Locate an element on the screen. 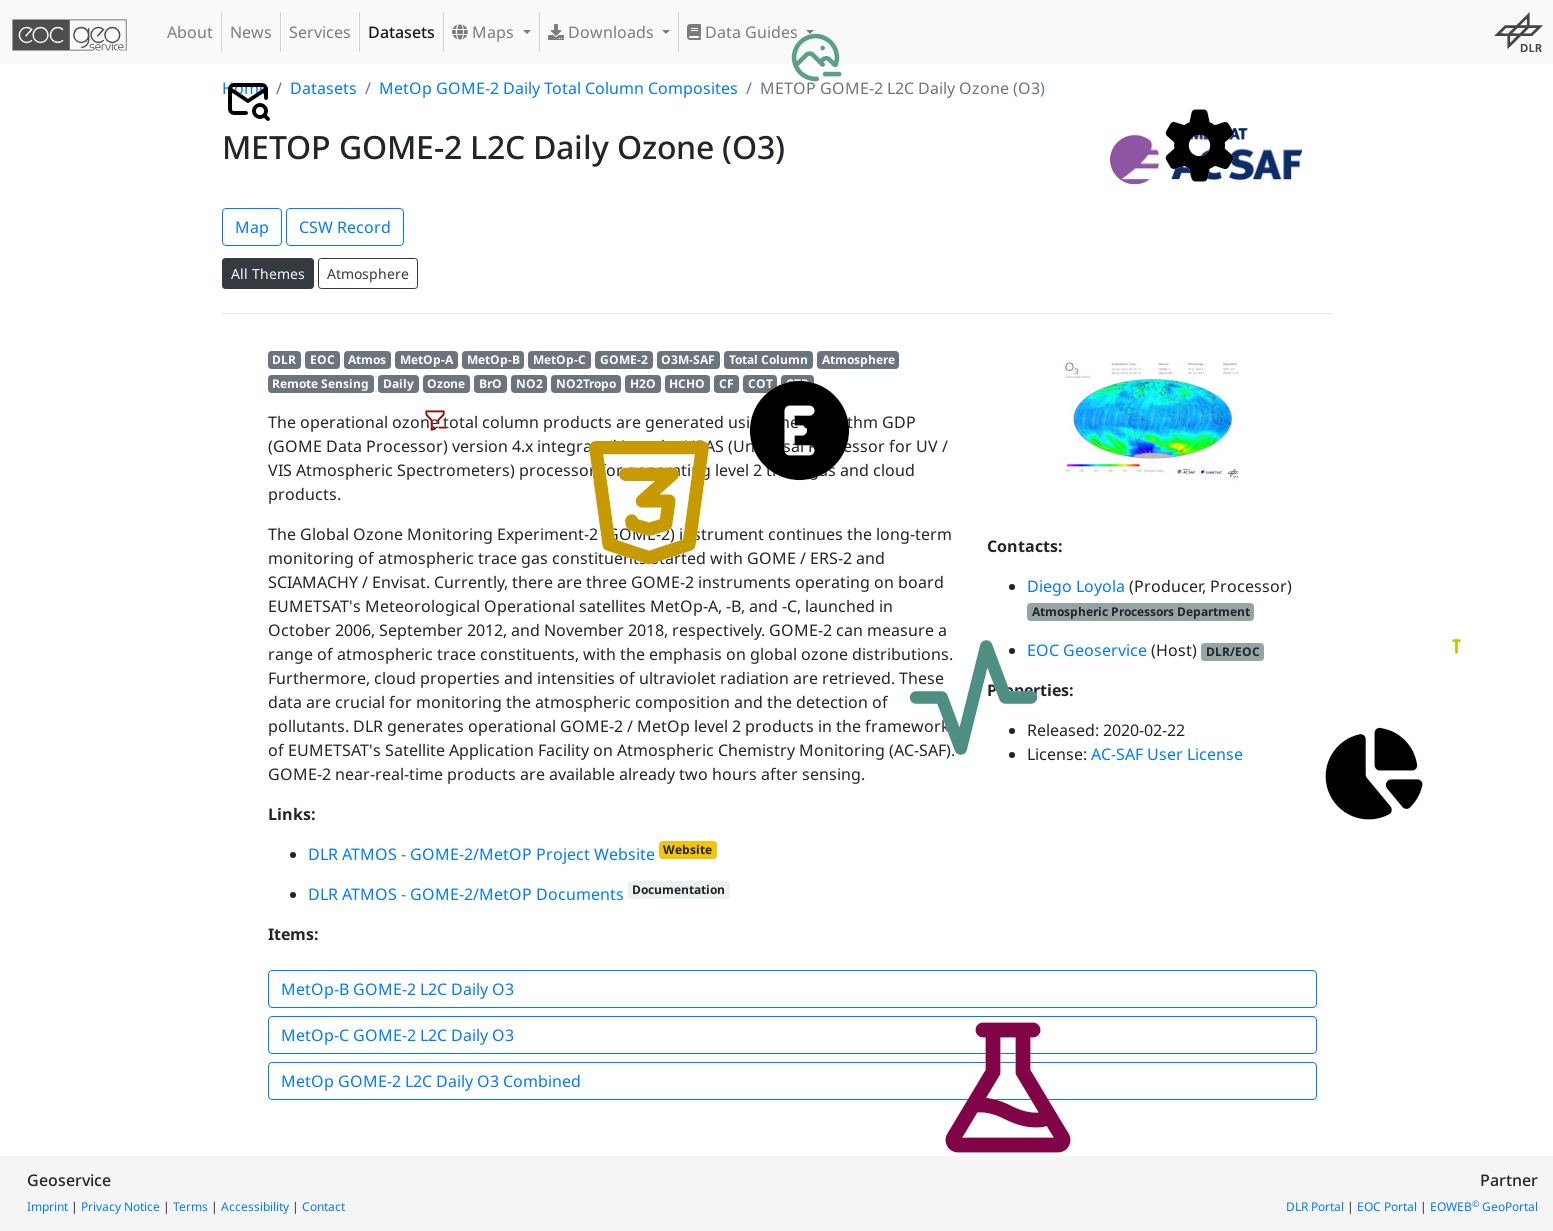  access experimental or beta features is located at coordinates (1008, 1090).